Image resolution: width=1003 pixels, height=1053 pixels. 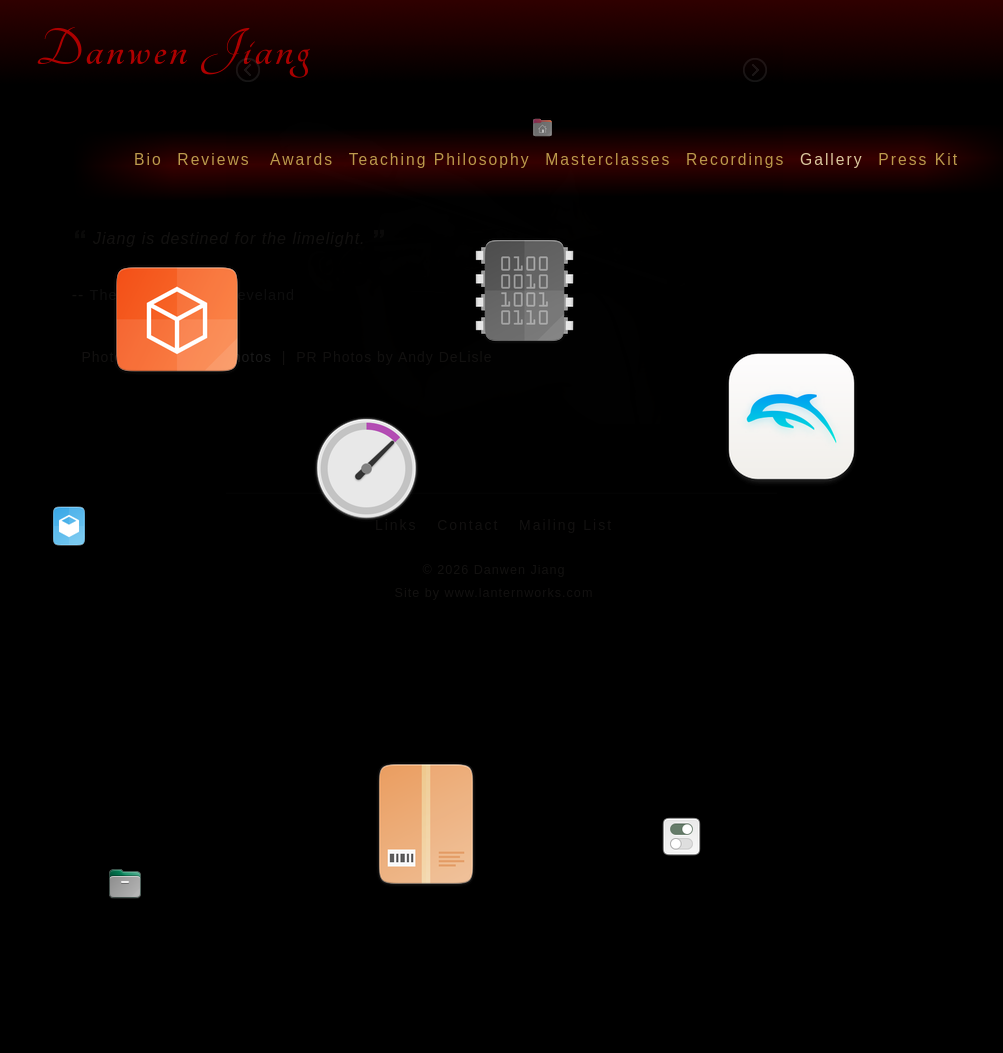 What do you see at coordinates (366, 468) in the screenshot?
I see `open sysprof system profiler application` at bounding box center [366, 468].